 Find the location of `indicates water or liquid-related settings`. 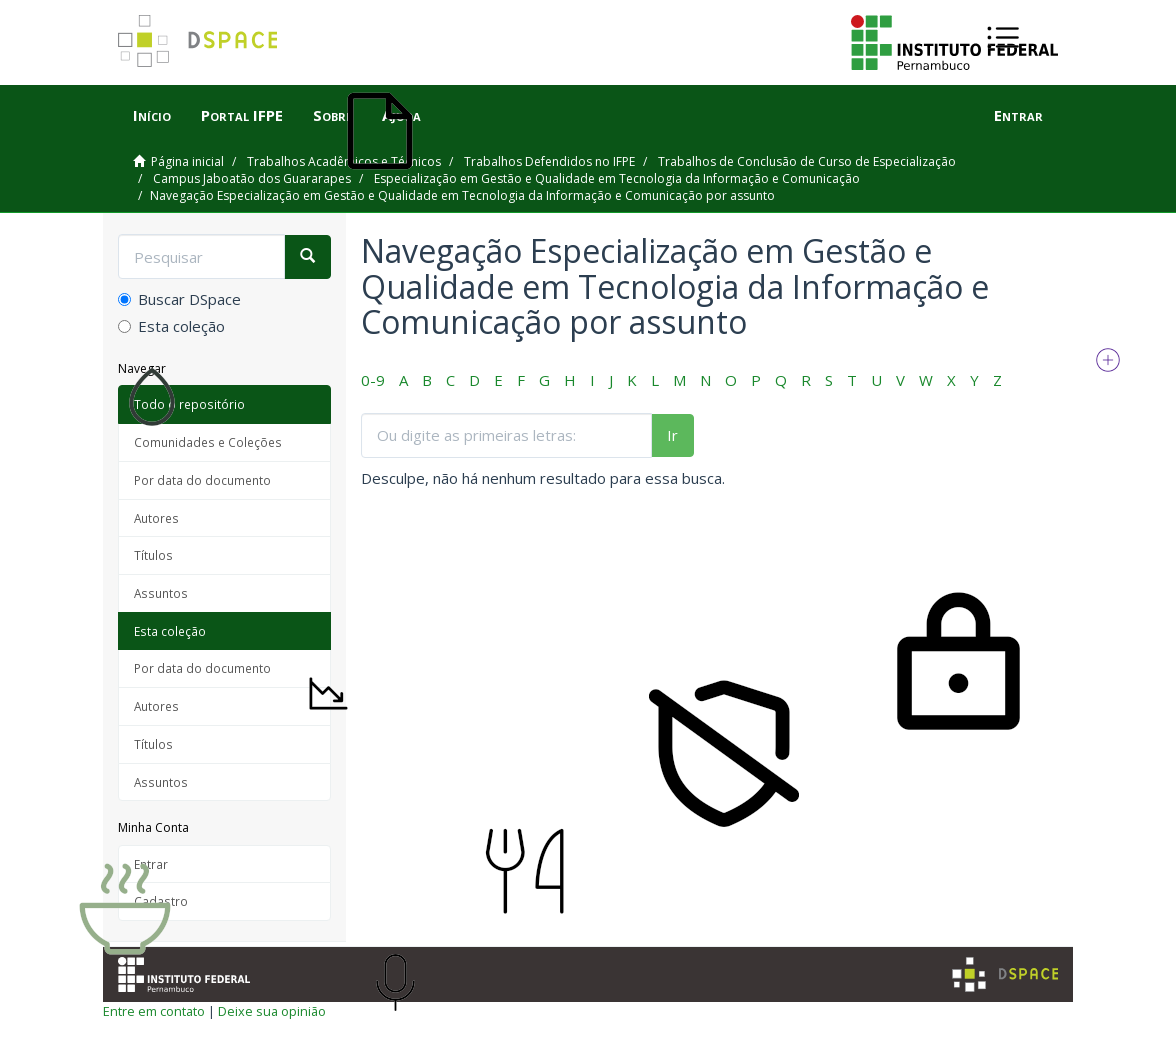

indicates water or liquid-related settings is located at coordinates (152, 399).